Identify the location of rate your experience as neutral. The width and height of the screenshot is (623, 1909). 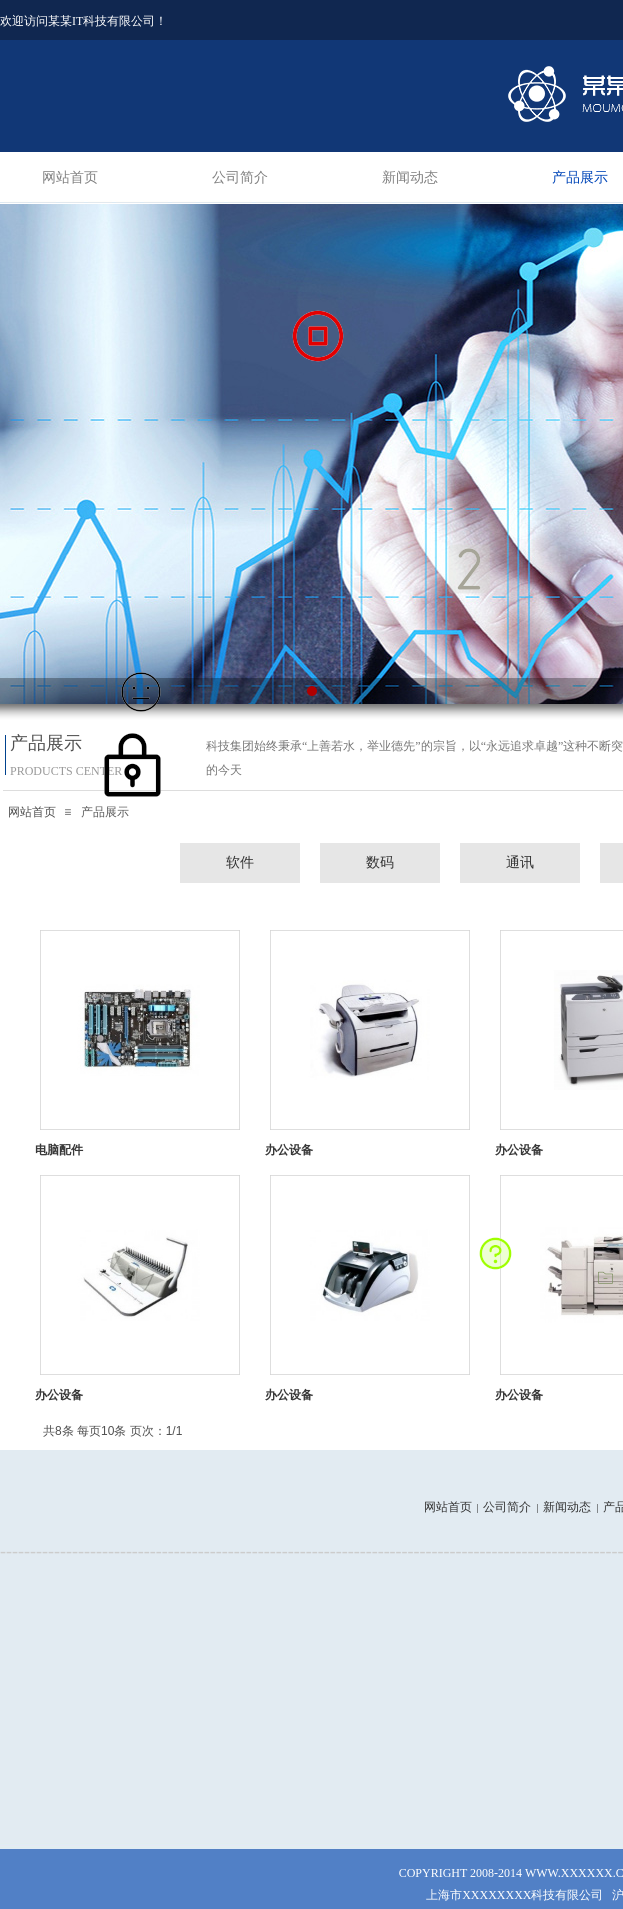
(141, 692).